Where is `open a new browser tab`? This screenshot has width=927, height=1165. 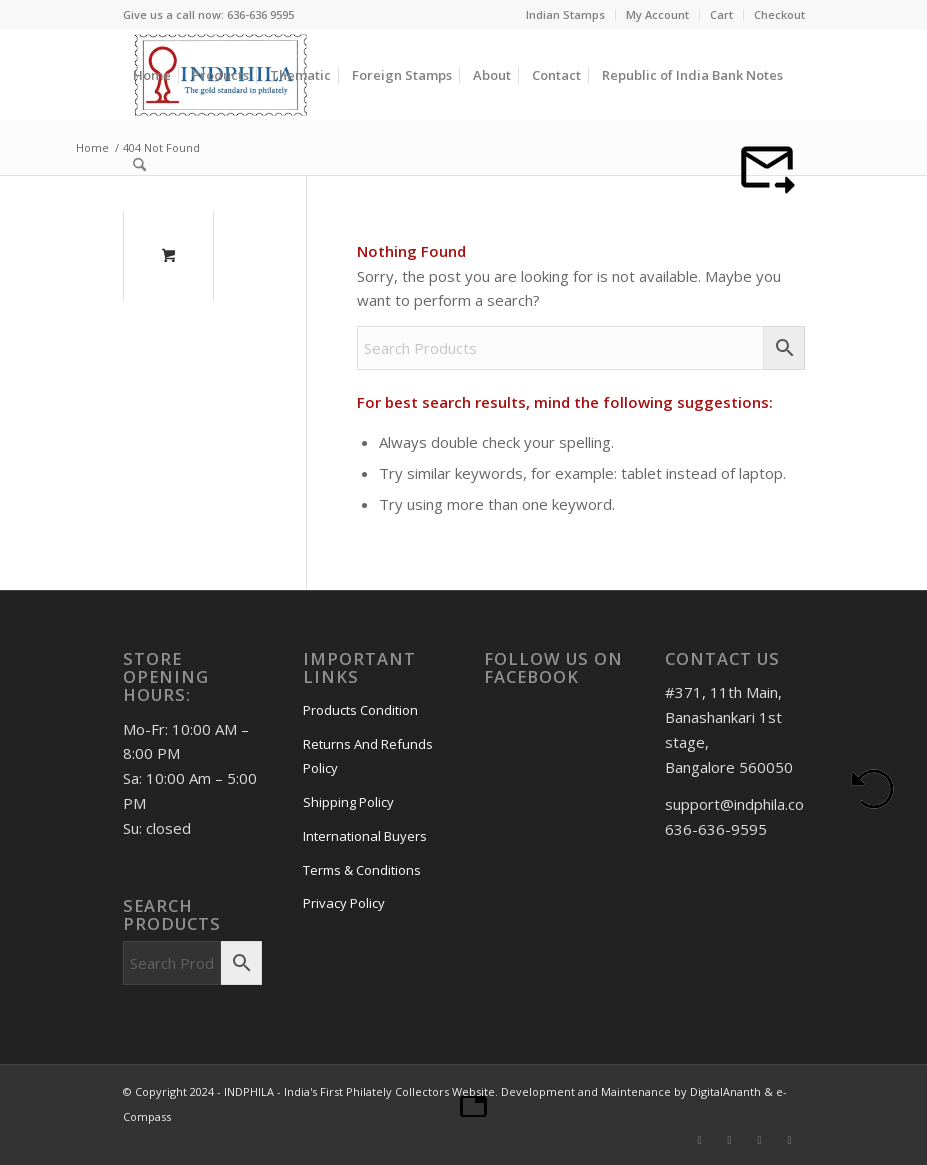 open a new browser tab is located at coordinates (473, 1106).